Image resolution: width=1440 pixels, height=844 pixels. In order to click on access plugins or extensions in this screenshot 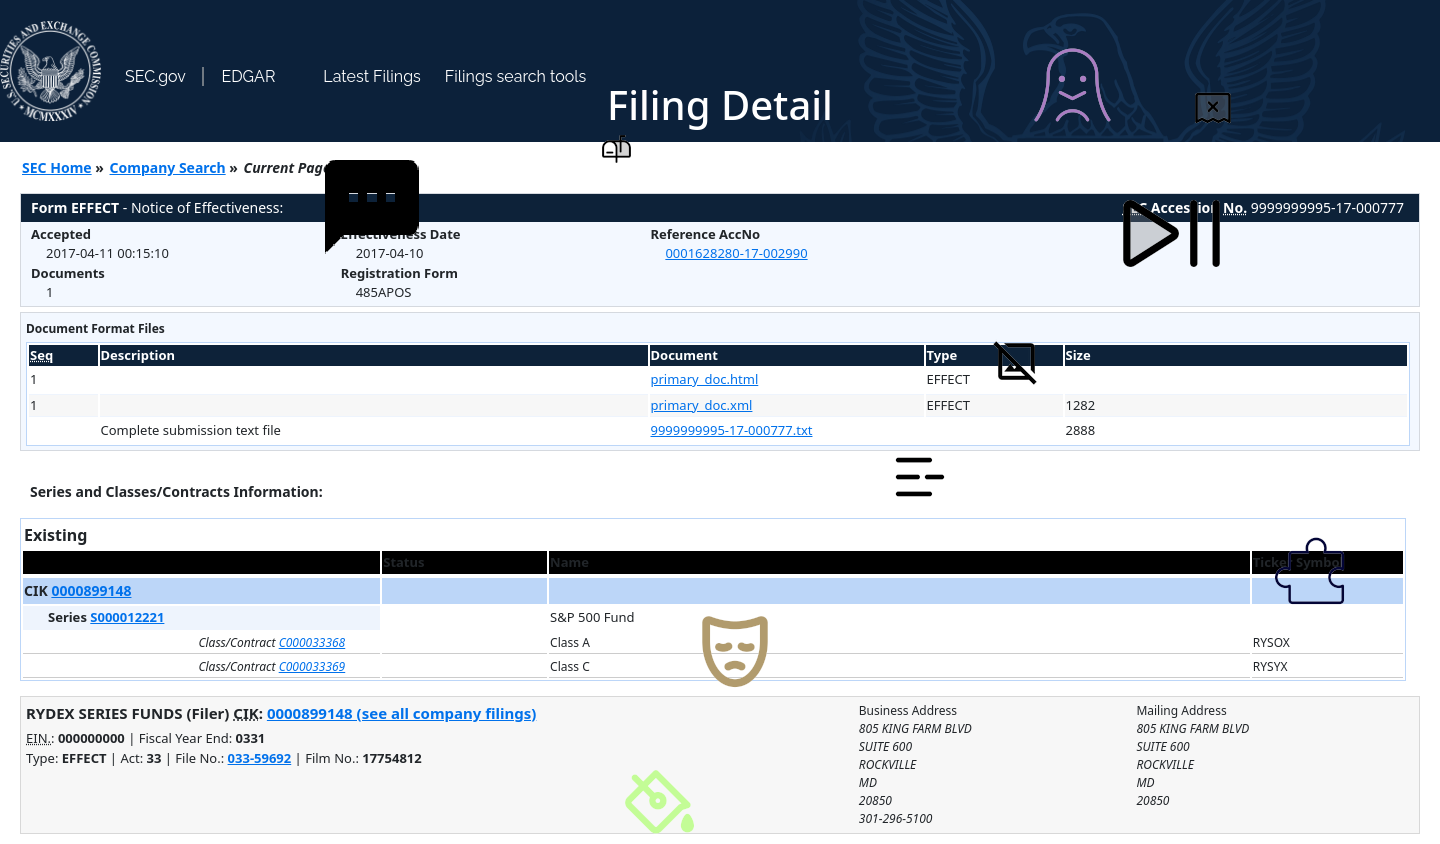, I will do `click(1313, 573)`.